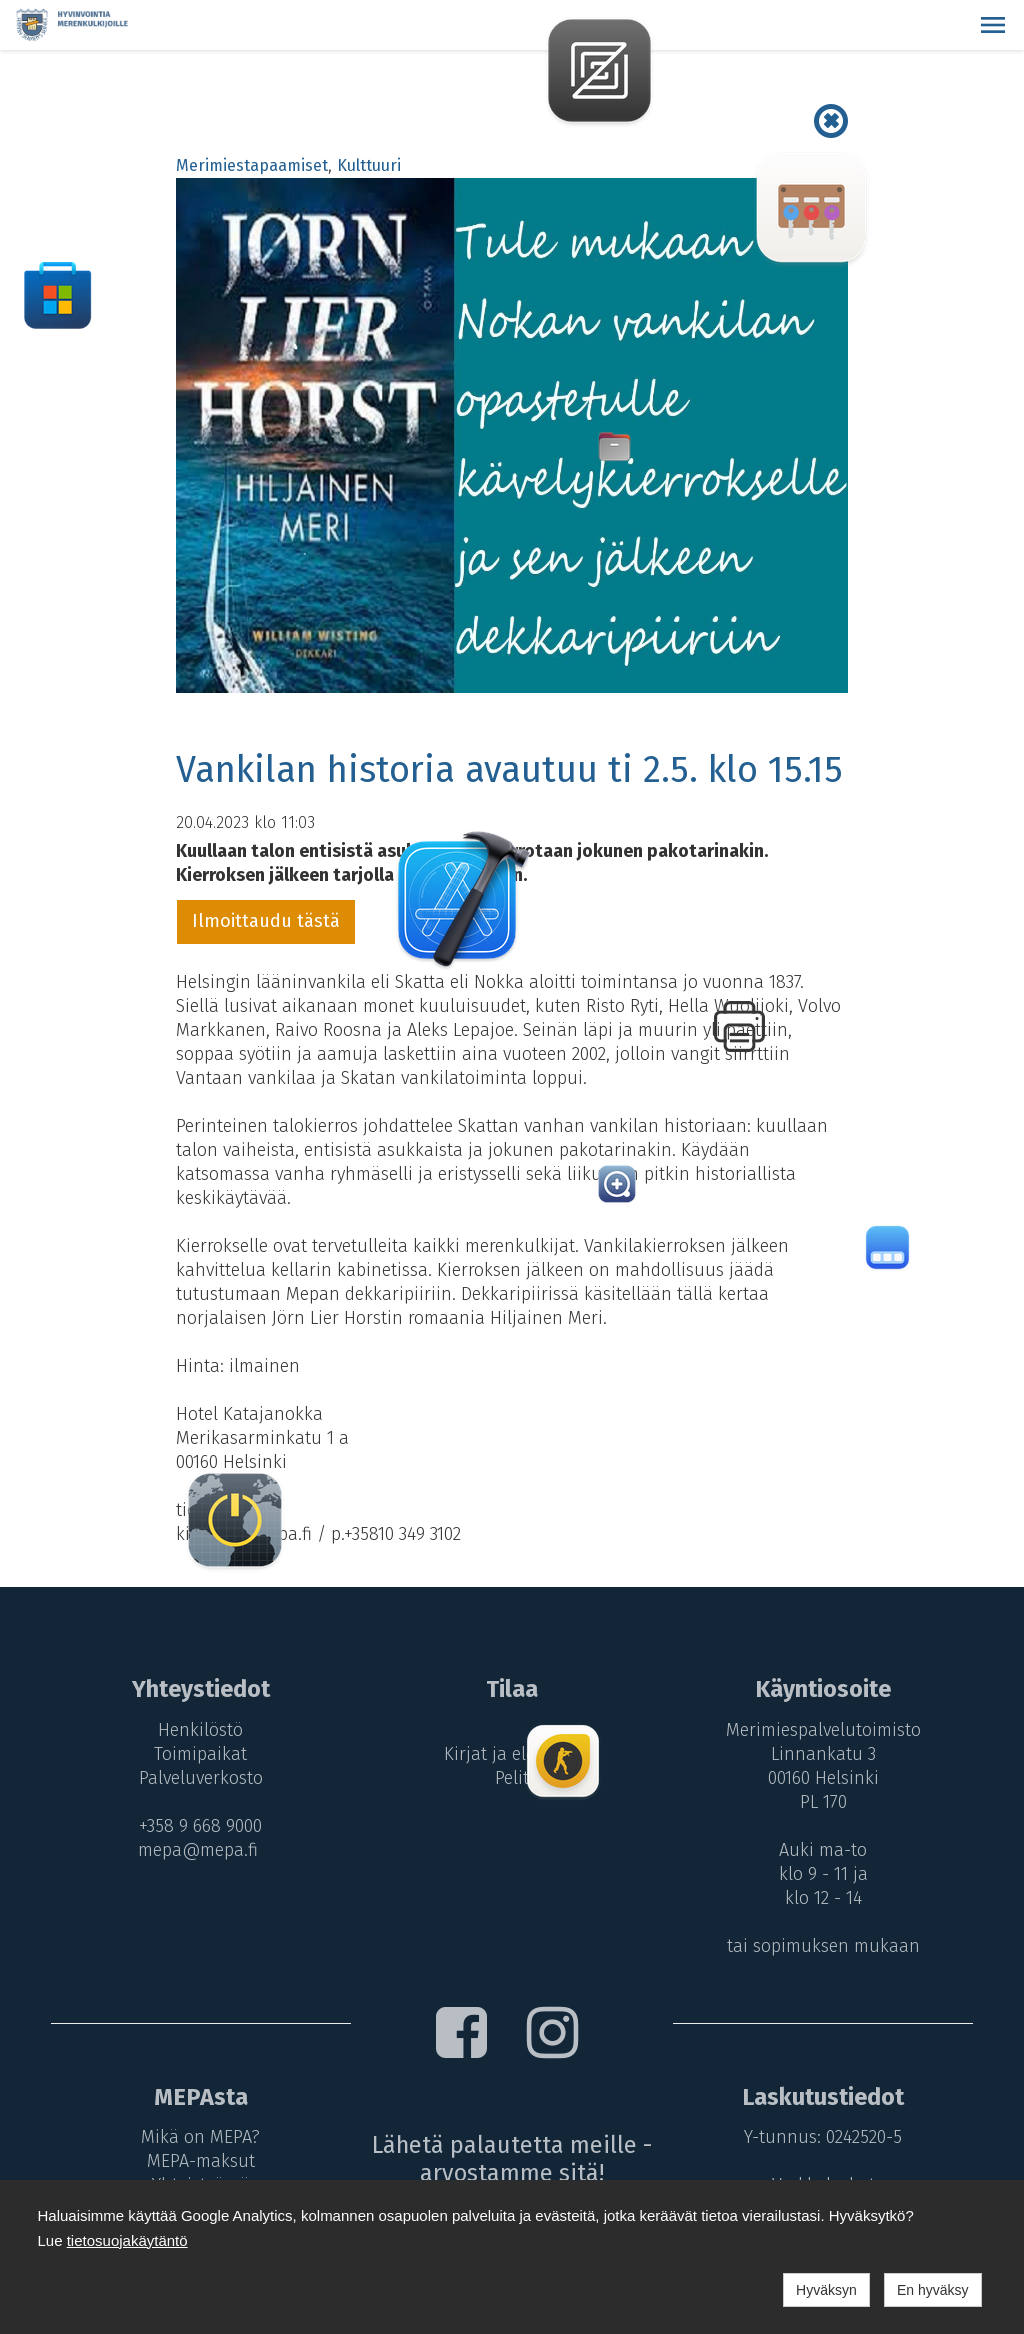  What do you see at coordinates (617, 1184) in the screenshot?
I see `open synology assistant app` at bounding box center [617, 1184].